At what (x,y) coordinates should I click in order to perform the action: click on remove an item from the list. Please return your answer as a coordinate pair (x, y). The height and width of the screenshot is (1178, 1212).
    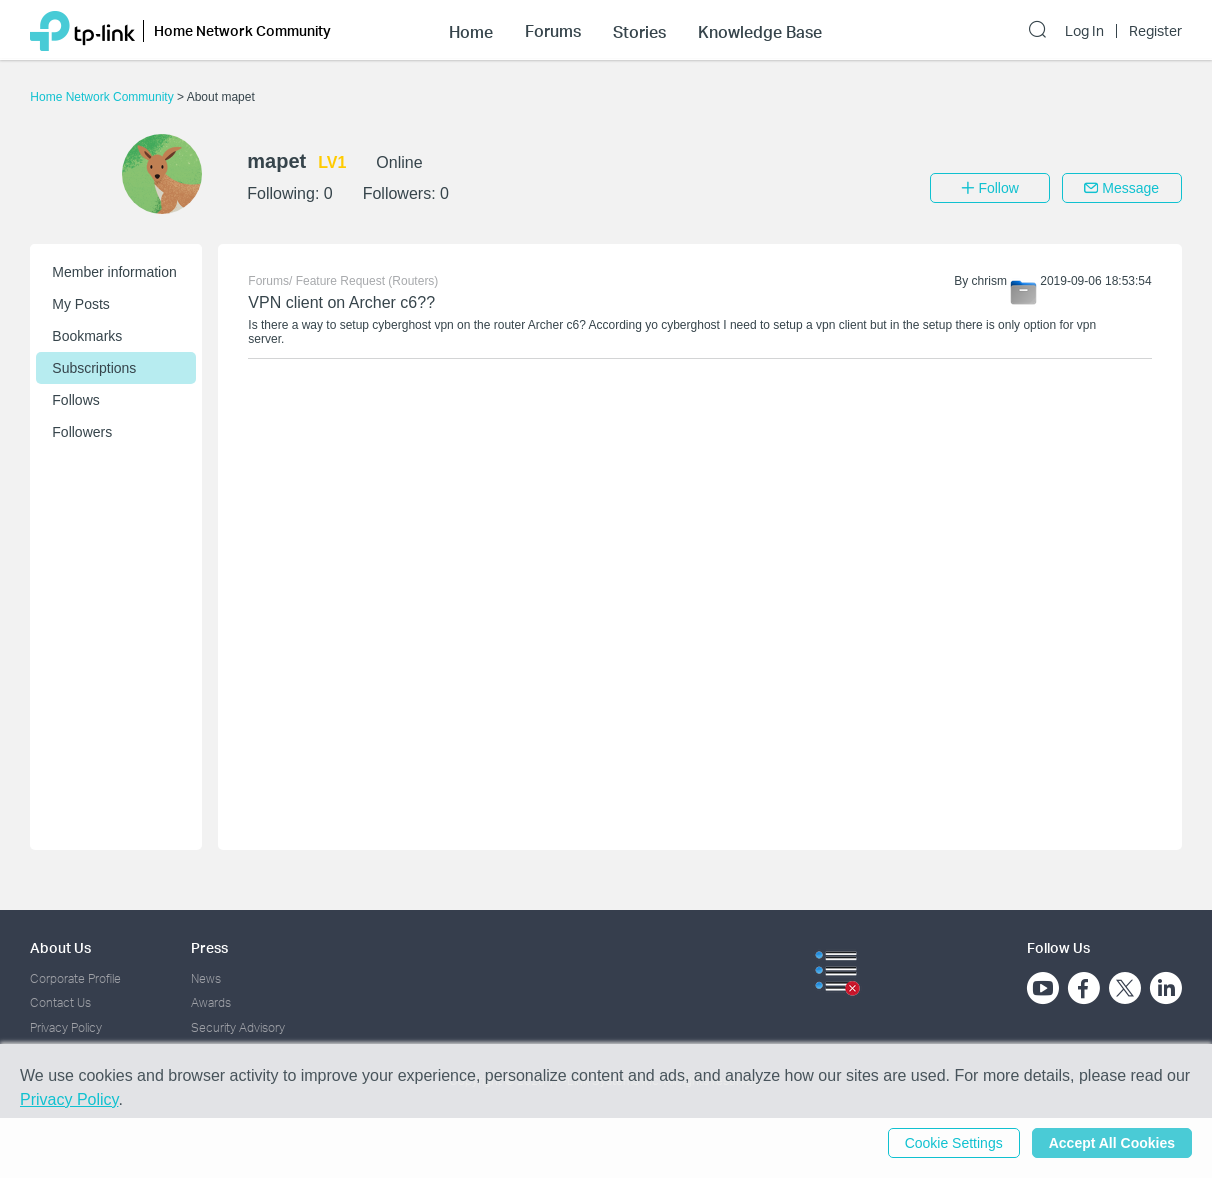
    Looking at the image, I should click on (836, 971).